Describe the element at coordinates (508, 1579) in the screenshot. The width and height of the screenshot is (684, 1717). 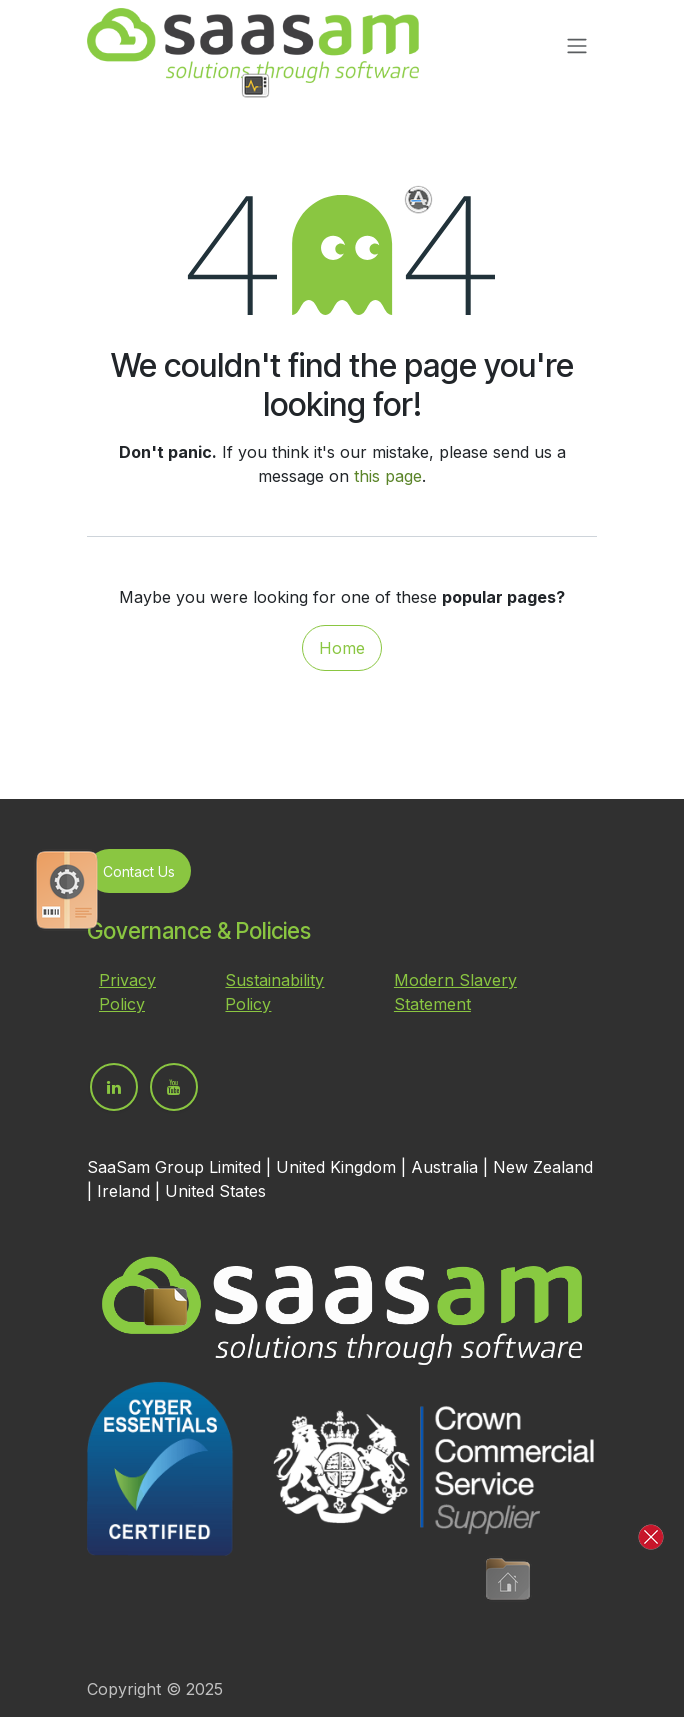
I see `access your home folder` at that location.